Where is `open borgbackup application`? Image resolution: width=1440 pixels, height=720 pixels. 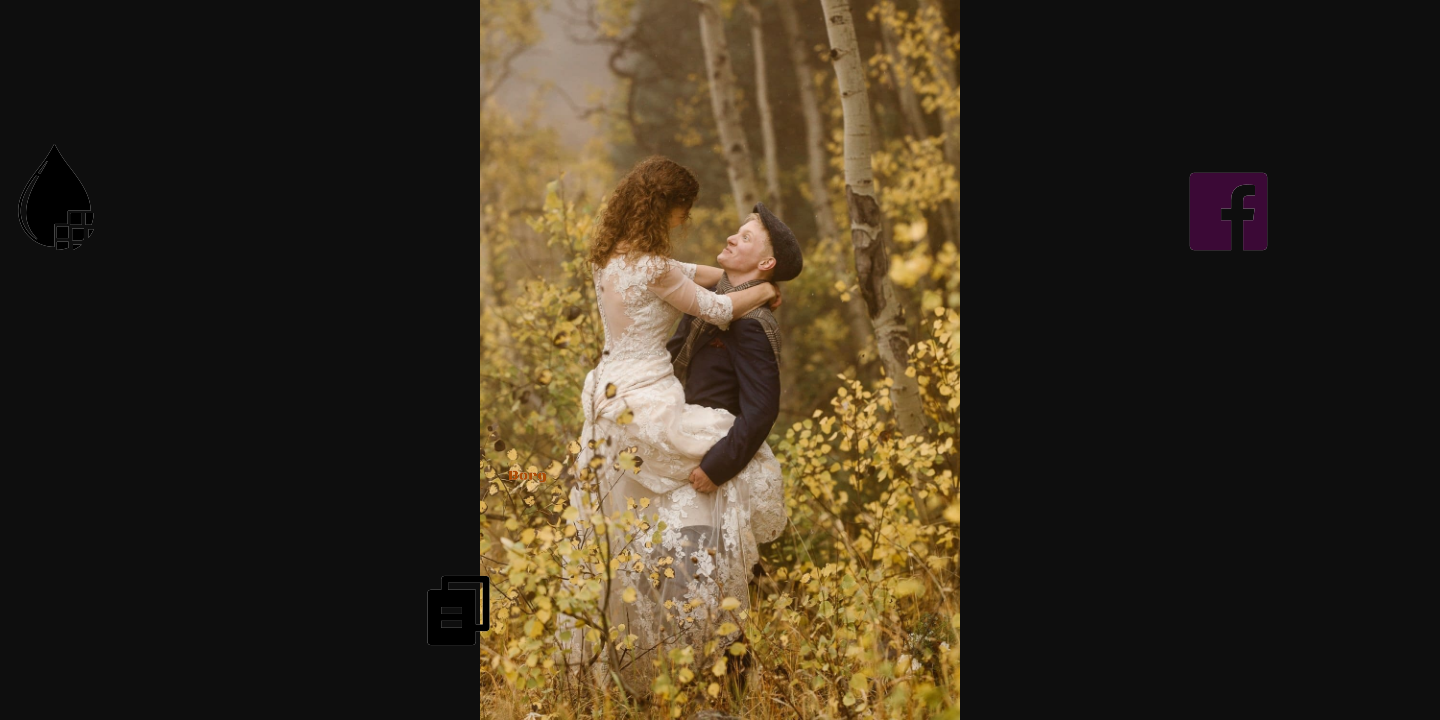 open borgbackup application is located at coordinates (527, 476).